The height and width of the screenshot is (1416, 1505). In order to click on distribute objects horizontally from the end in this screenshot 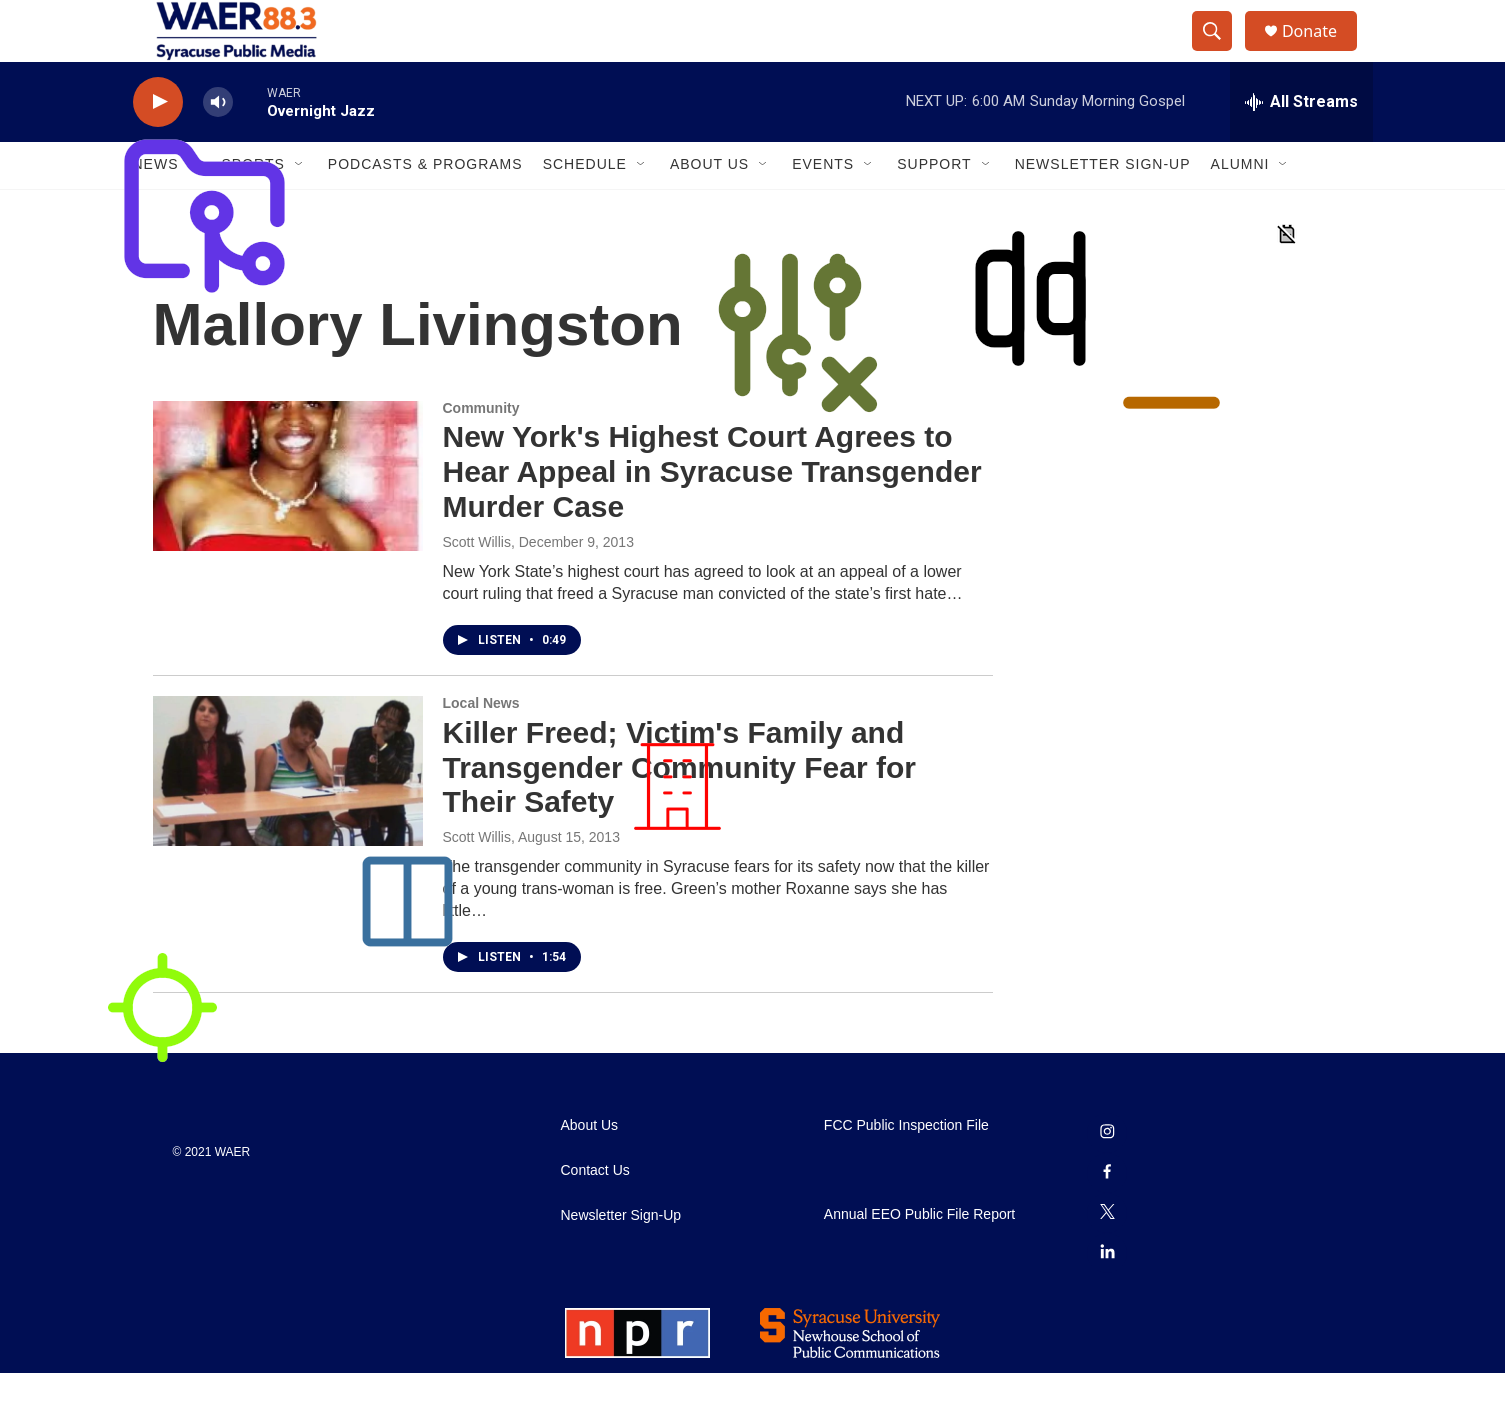, I will do `click(1030, 298)`.